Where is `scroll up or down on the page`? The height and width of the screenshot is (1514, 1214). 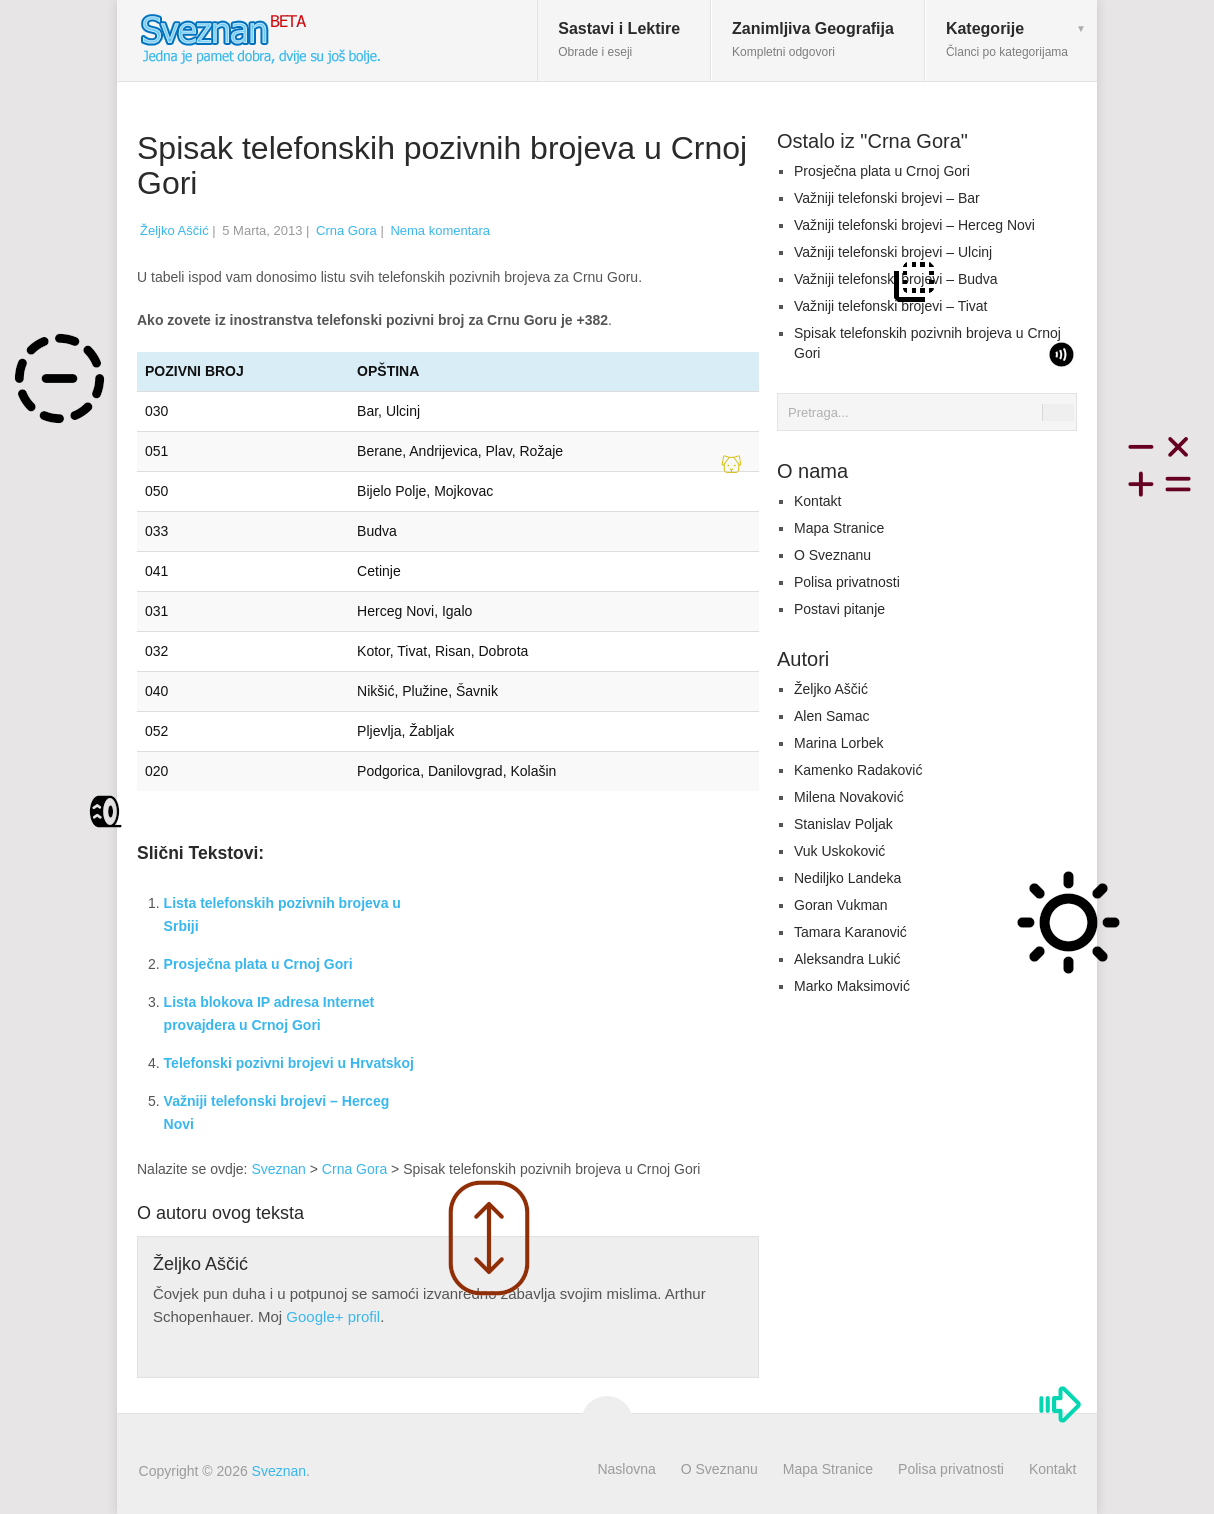 scroll up or down on the page is located at coordinates (489, 1238).